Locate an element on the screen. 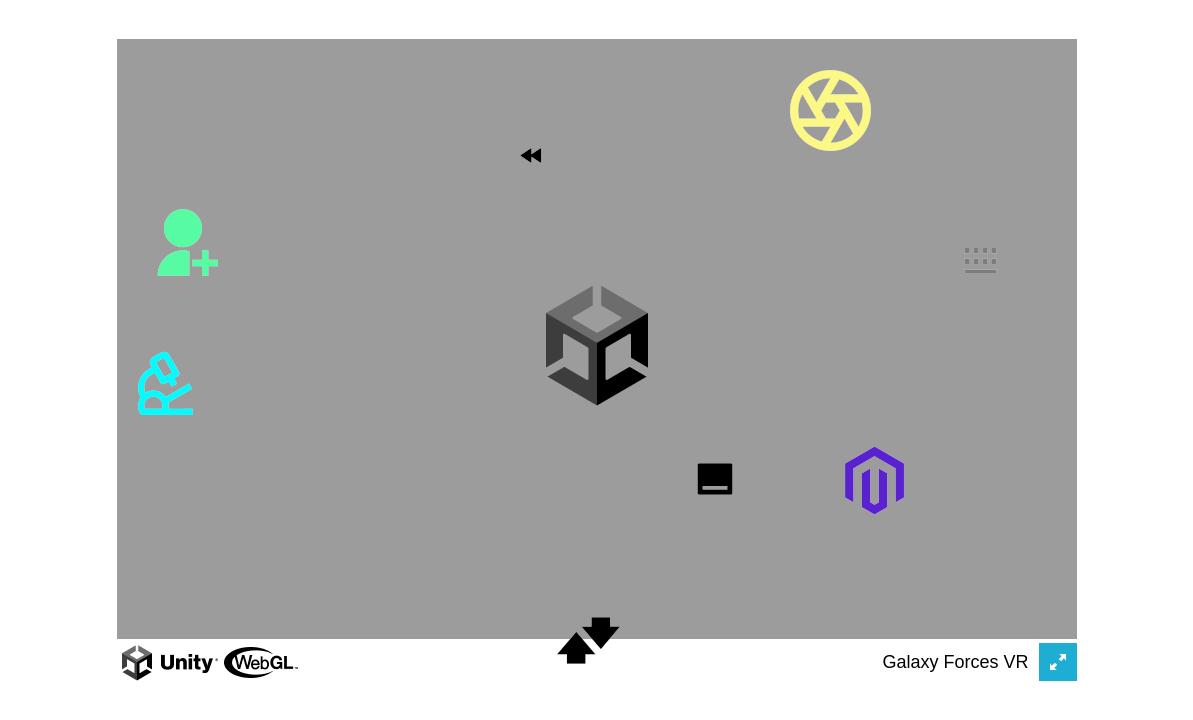 The image size is (1193, 720). rewind or skip backward in media playback is located at coordinates (531, 155).